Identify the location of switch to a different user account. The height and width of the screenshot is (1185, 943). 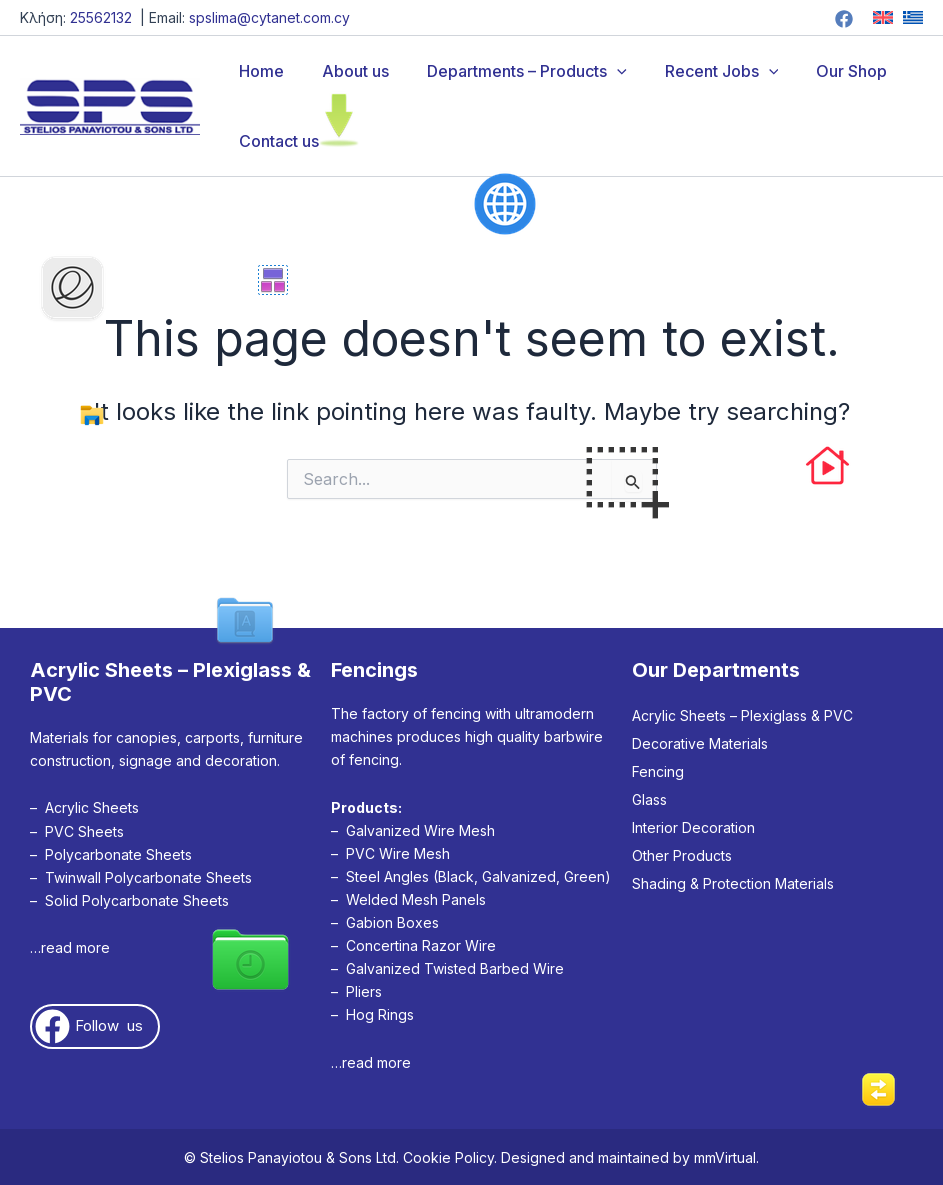
(878, 1089).